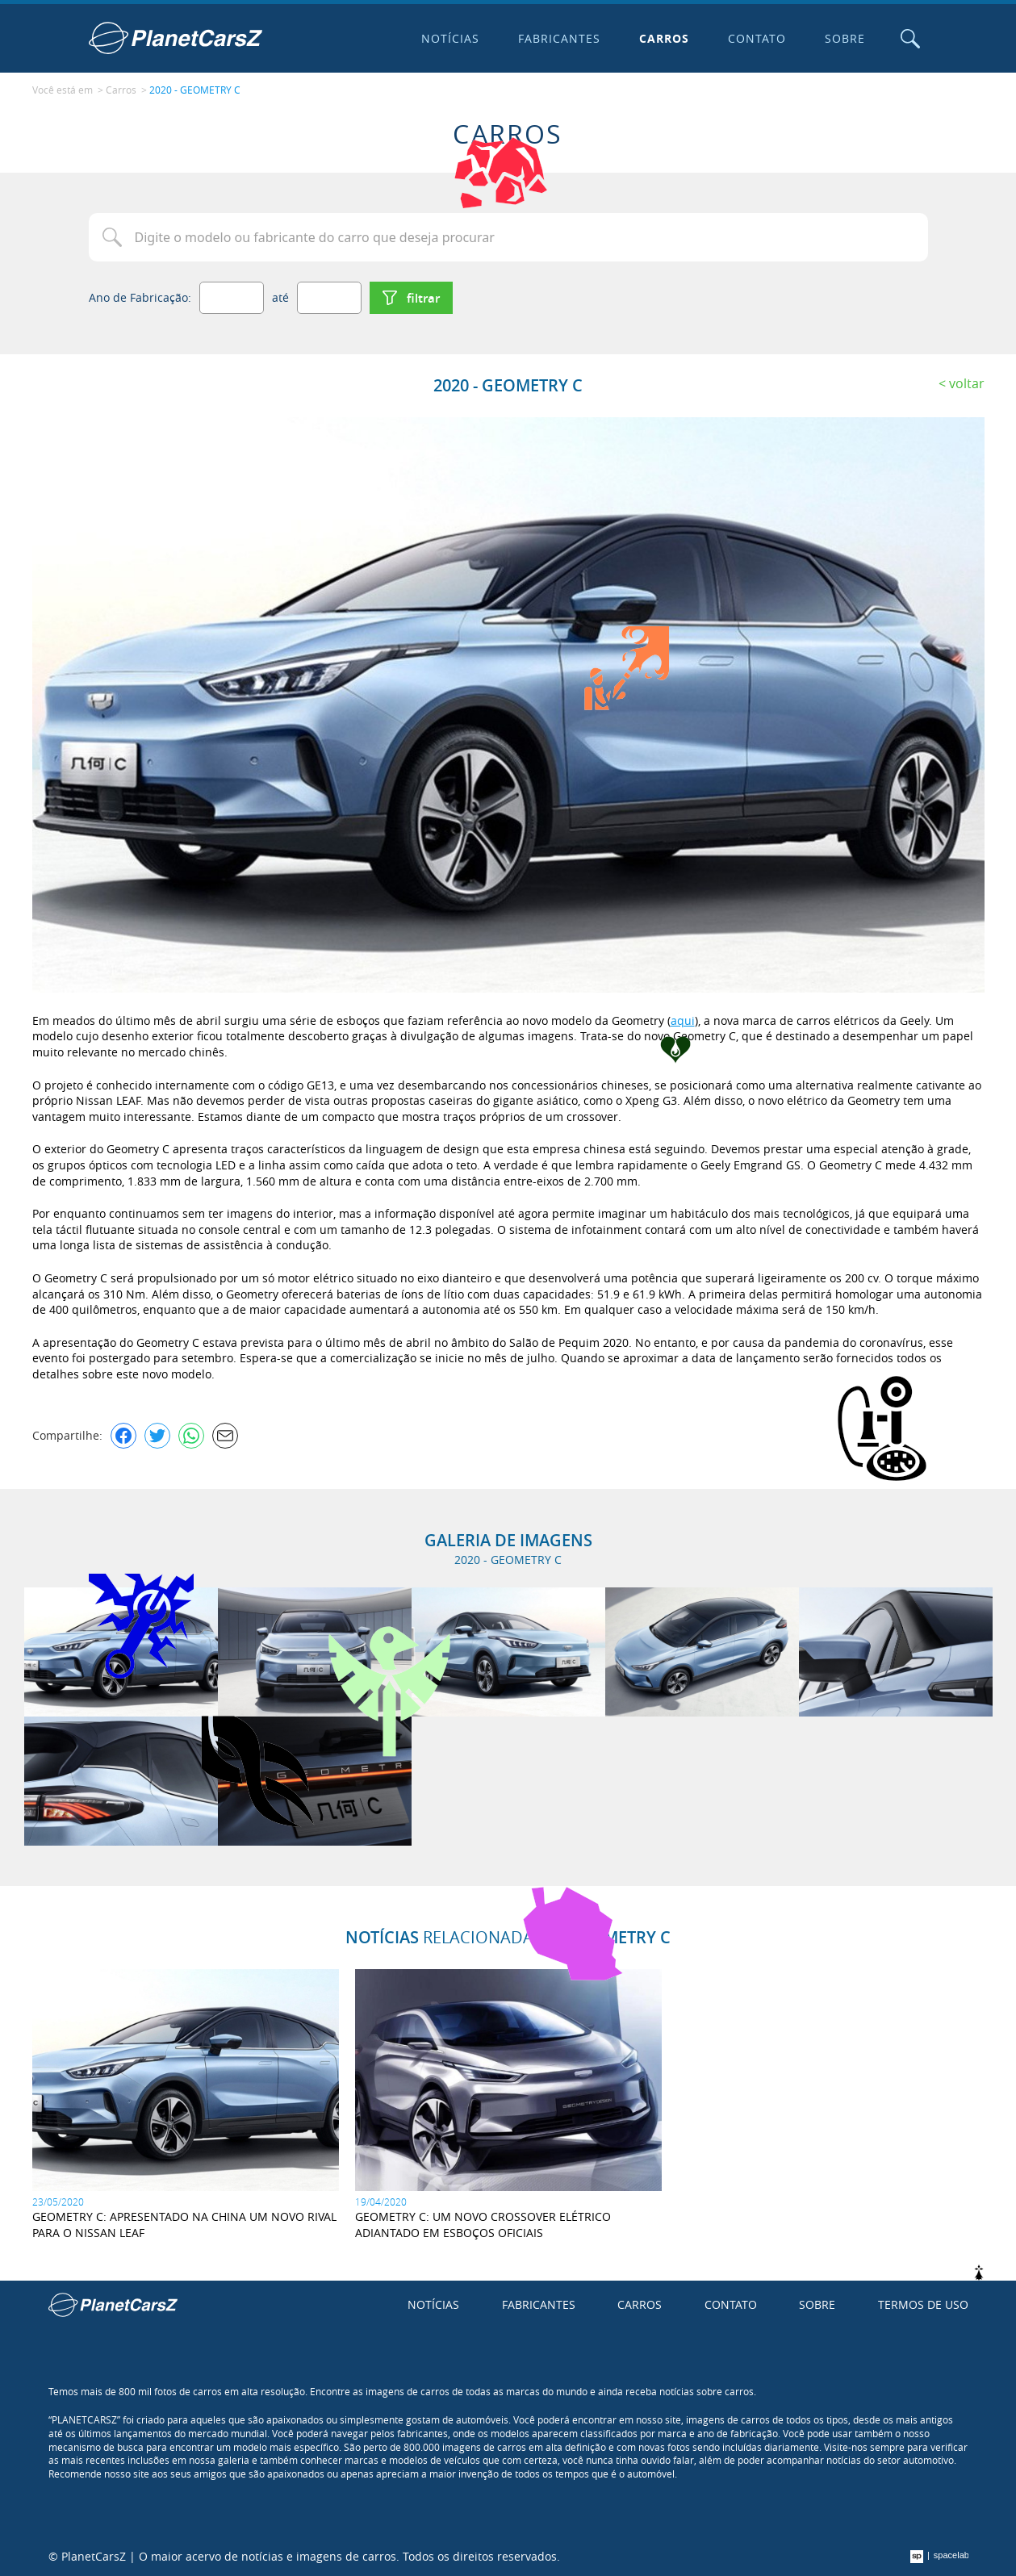 The width and height of the screenshot is (1016, 2576). Describe the element at coordinates (627, 668) in the screenshot. I see `select flamethrower unit or weapon class` at that location.